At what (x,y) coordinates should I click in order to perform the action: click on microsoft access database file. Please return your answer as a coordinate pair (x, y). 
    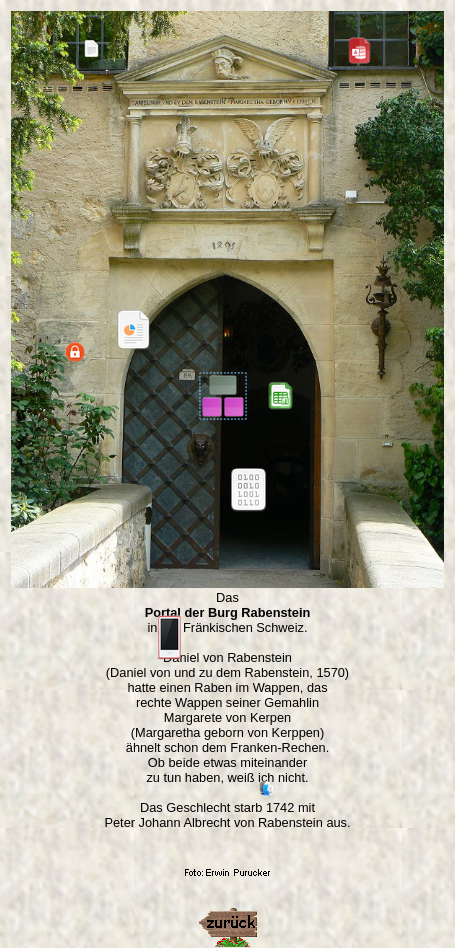
    Looking at the image, I should click on (359, 50).